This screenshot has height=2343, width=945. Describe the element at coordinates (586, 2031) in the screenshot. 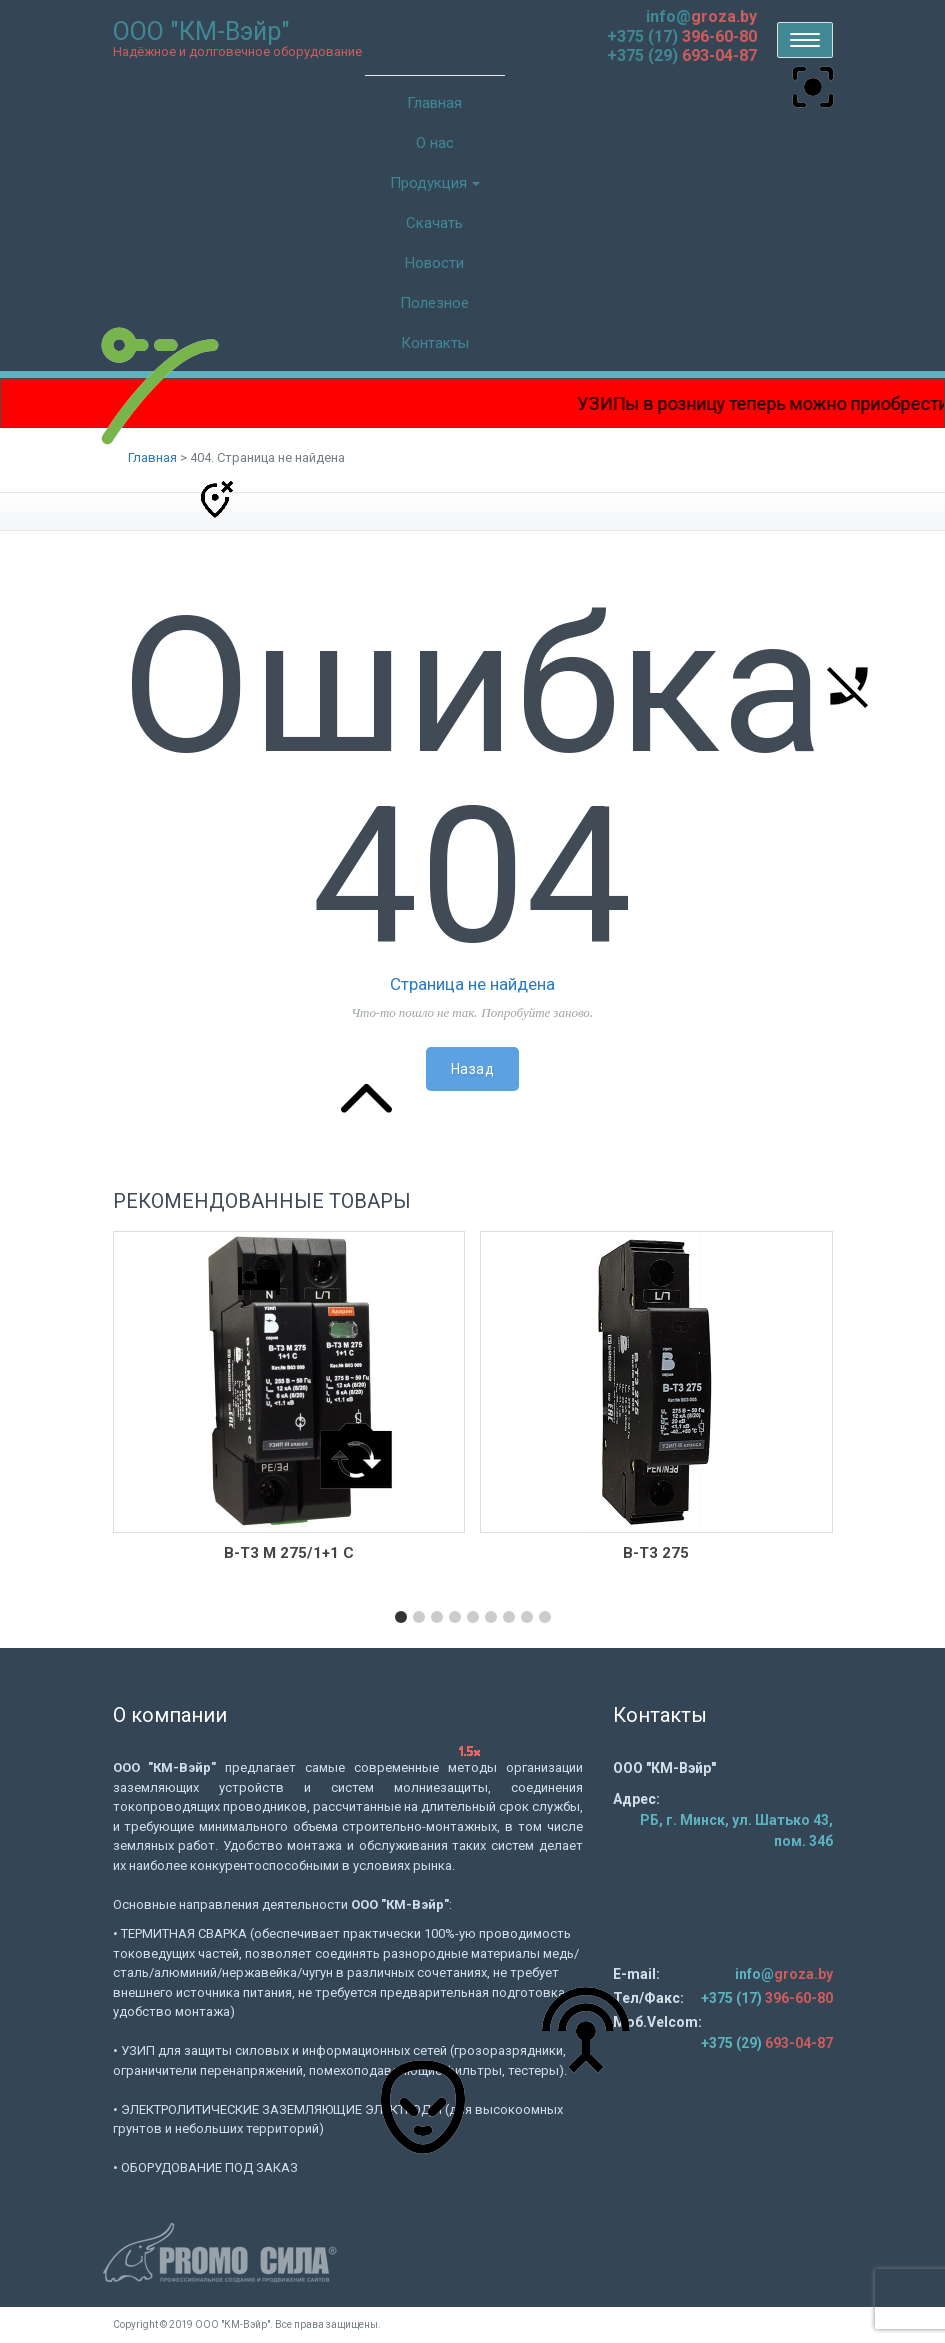

I see `configure antenna or broadcast settings` at that location.